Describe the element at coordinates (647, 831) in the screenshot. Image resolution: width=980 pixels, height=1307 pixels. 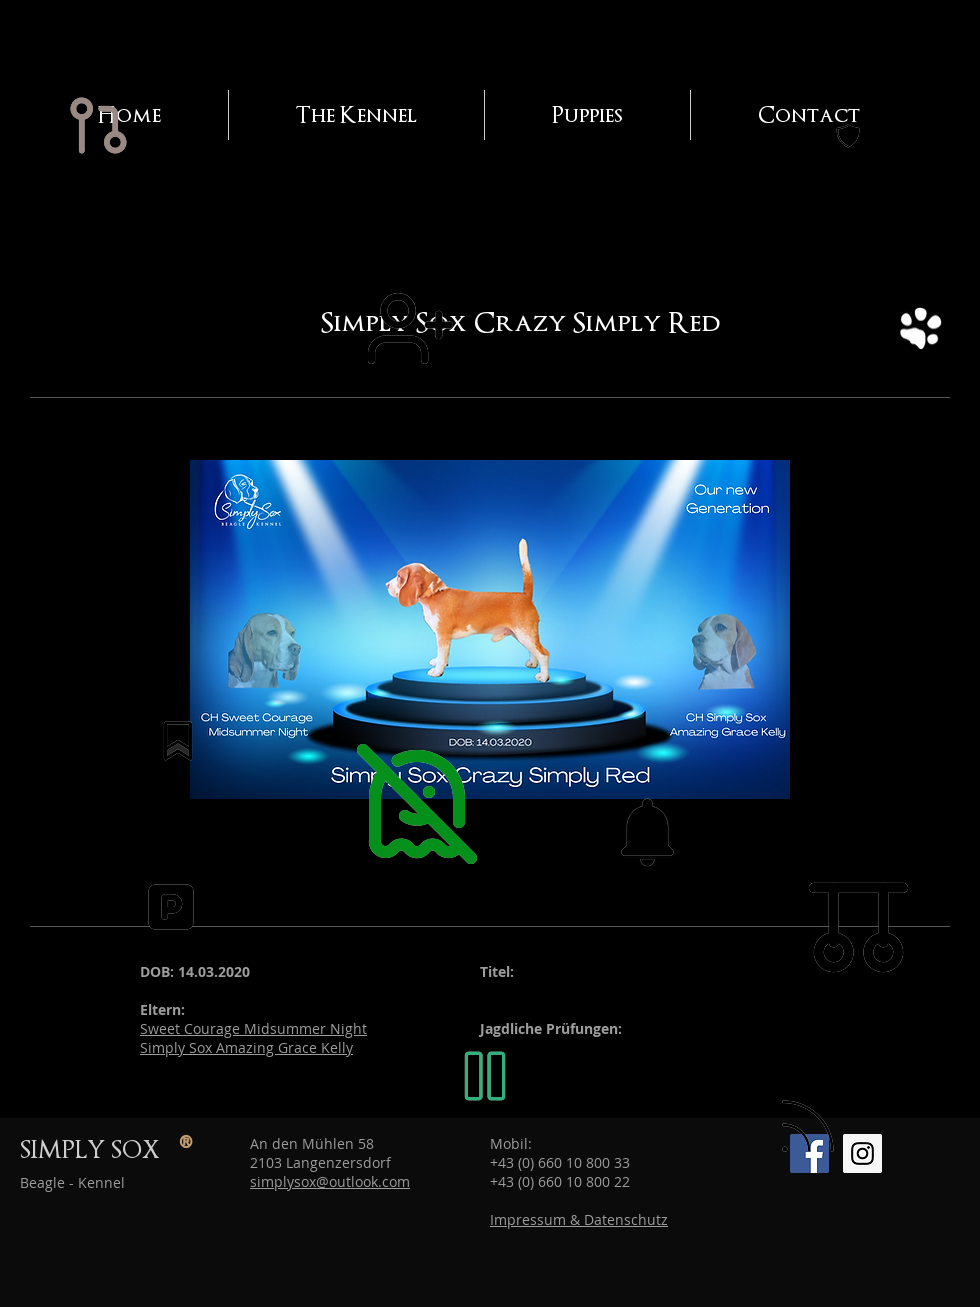
I see `view your notifications` at that location.